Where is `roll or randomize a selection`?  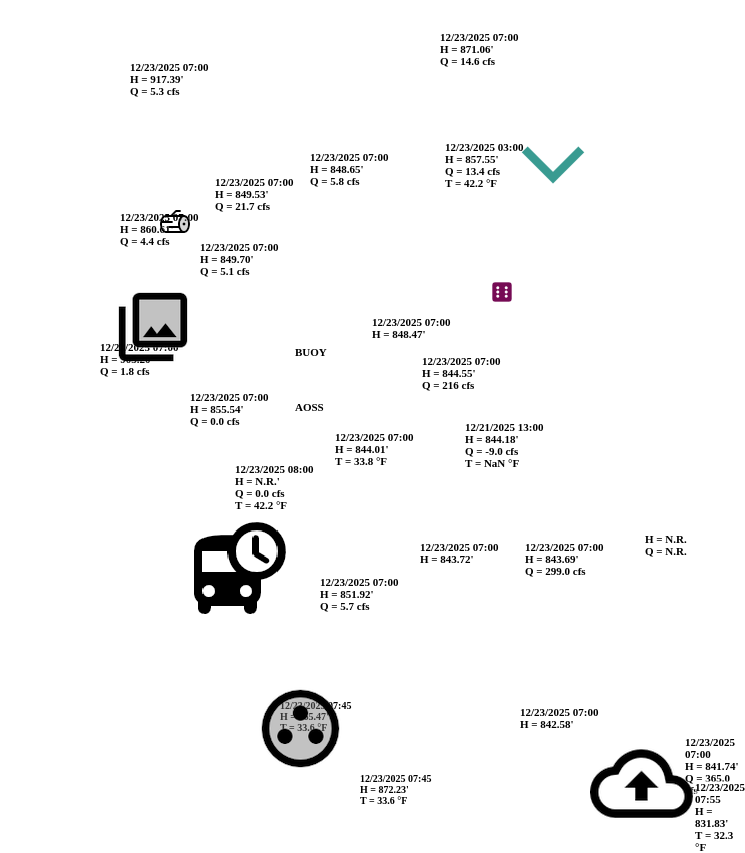
roll or randomize a selection is located at coordinates (502, 292).